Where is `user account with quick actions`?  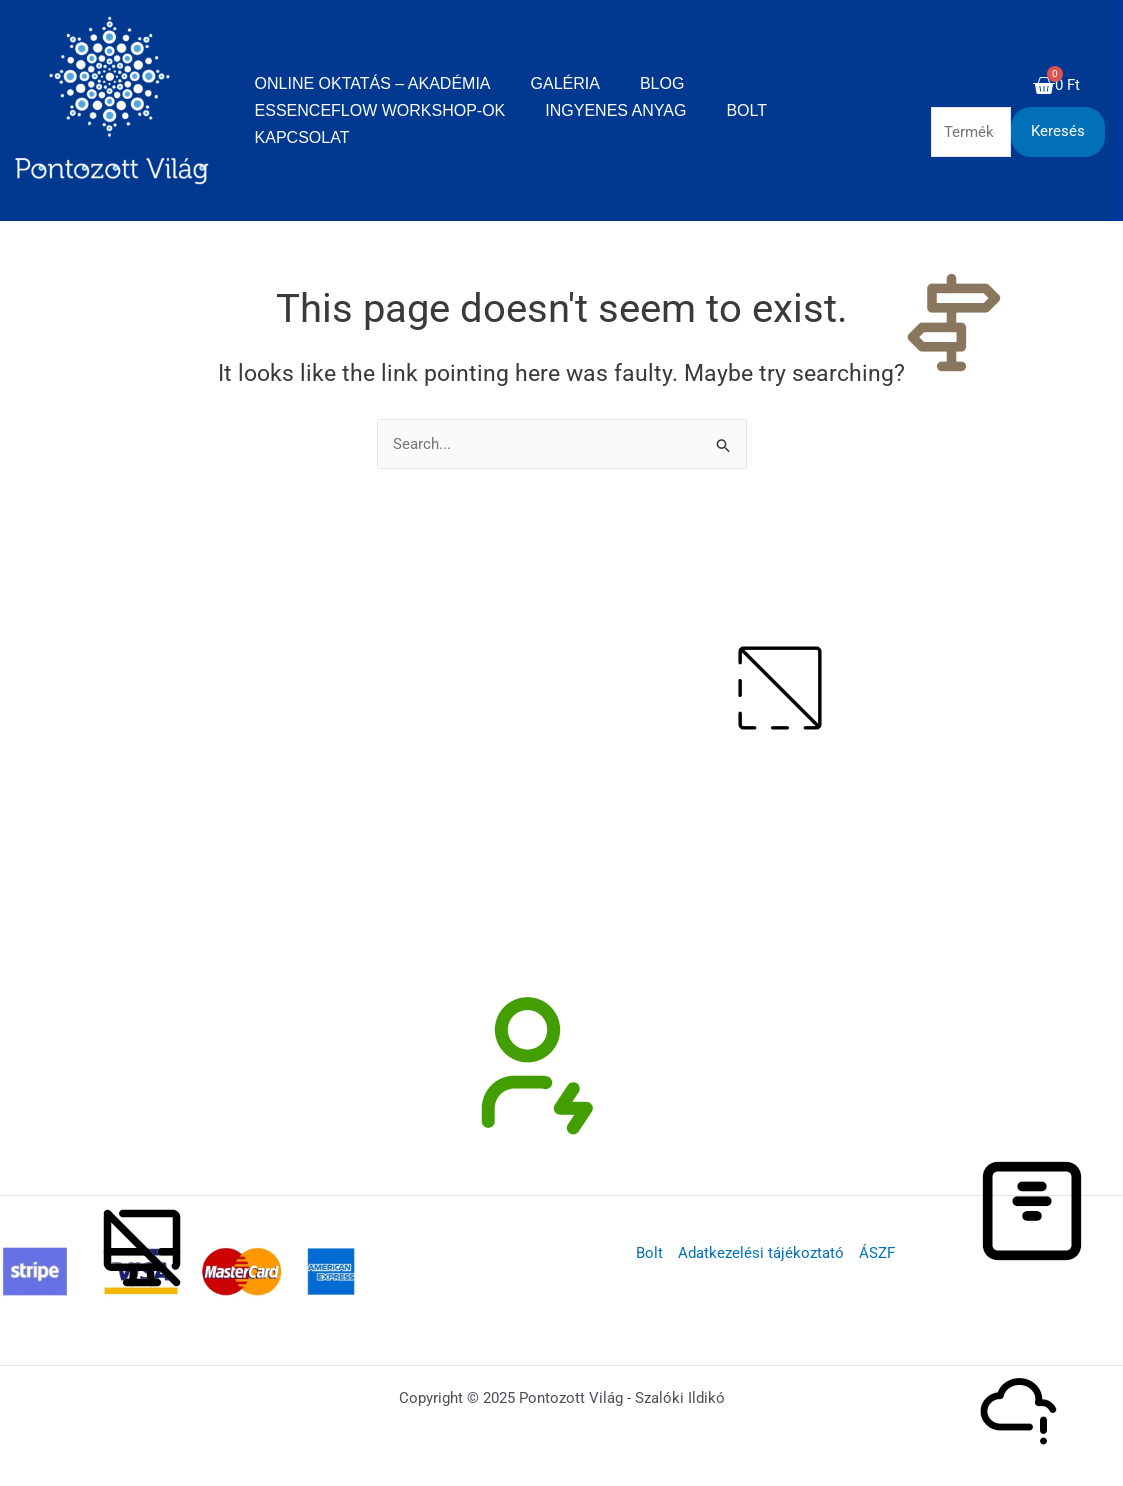
user account with quick actions is located at coordinates (527, 1062).